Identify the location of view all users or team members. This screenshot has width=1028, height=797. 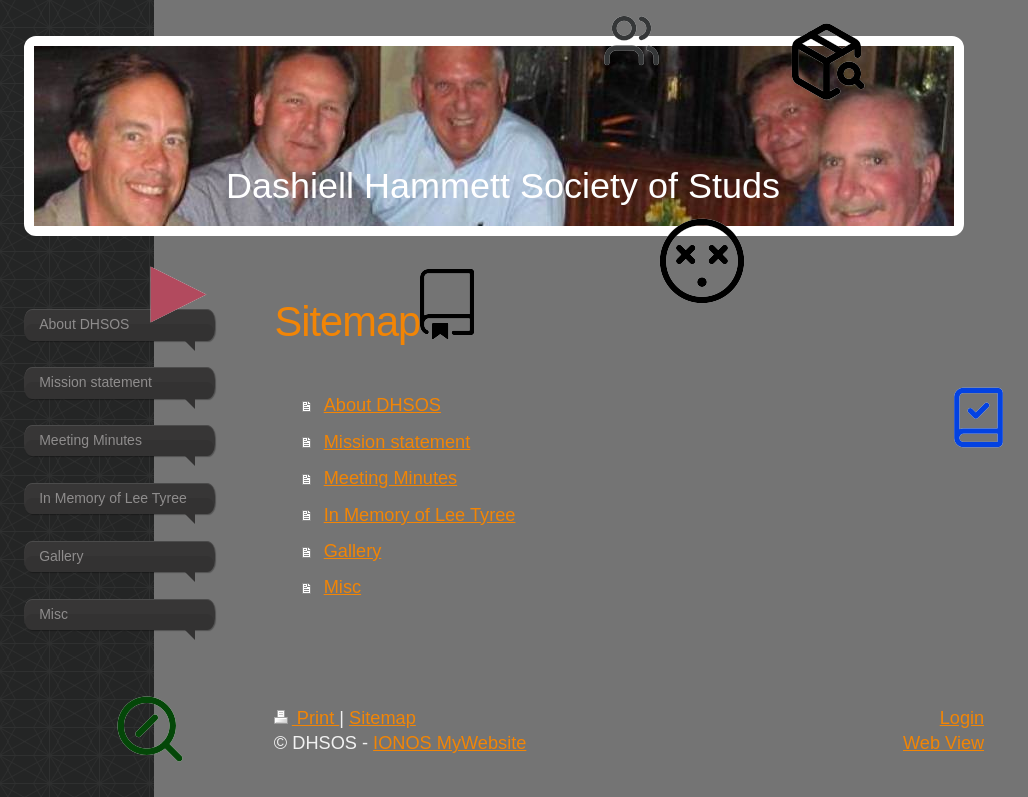
(631, 40).